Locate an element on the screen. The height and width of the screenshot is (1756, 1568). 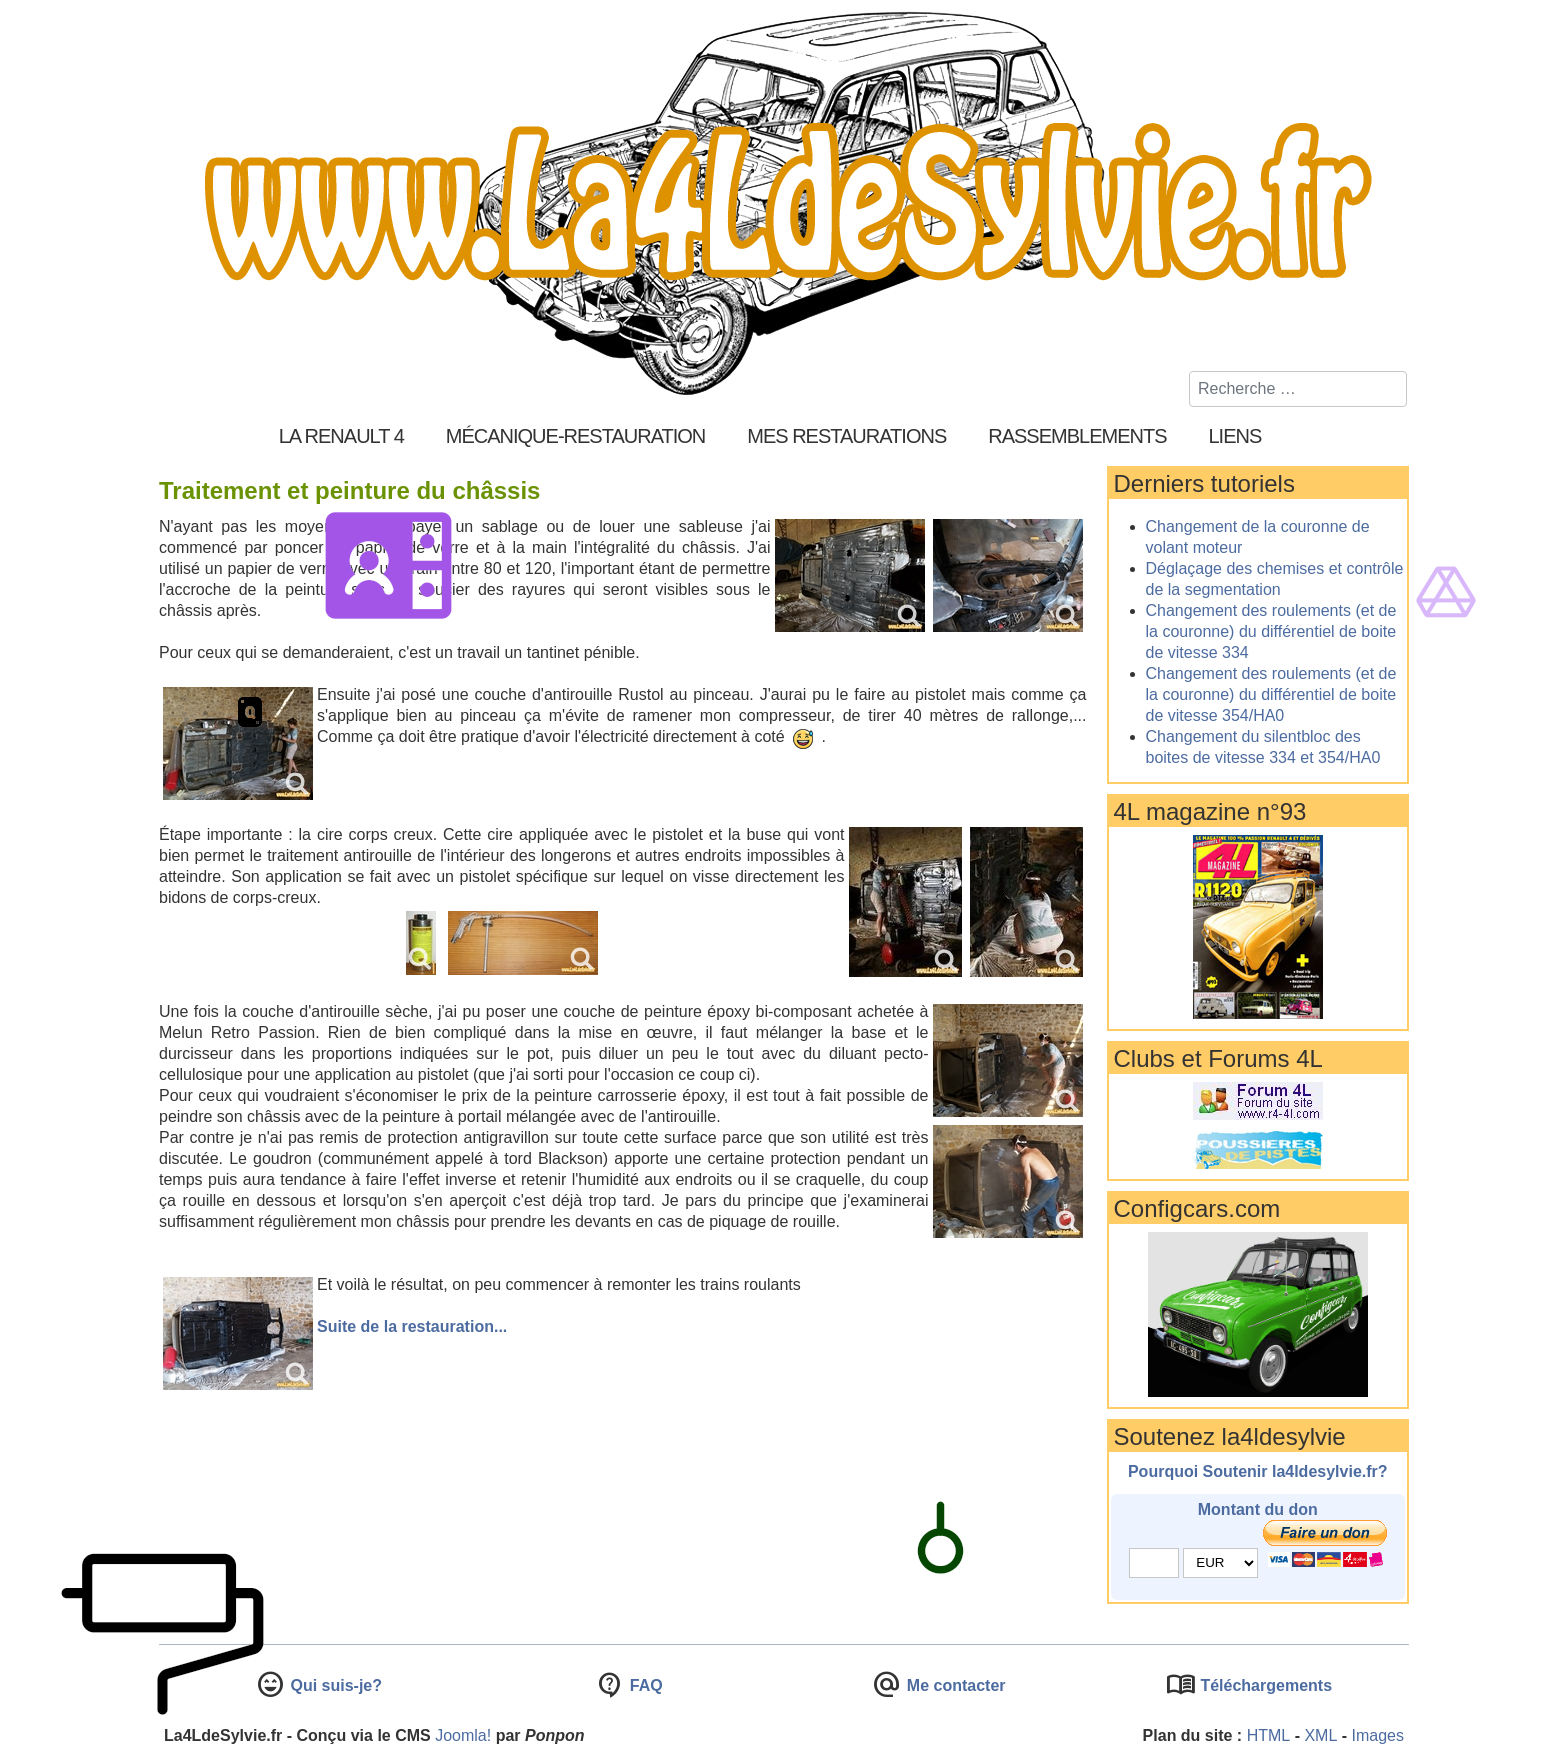
queen playing card in a card game app is located at coordinates (250, 712).